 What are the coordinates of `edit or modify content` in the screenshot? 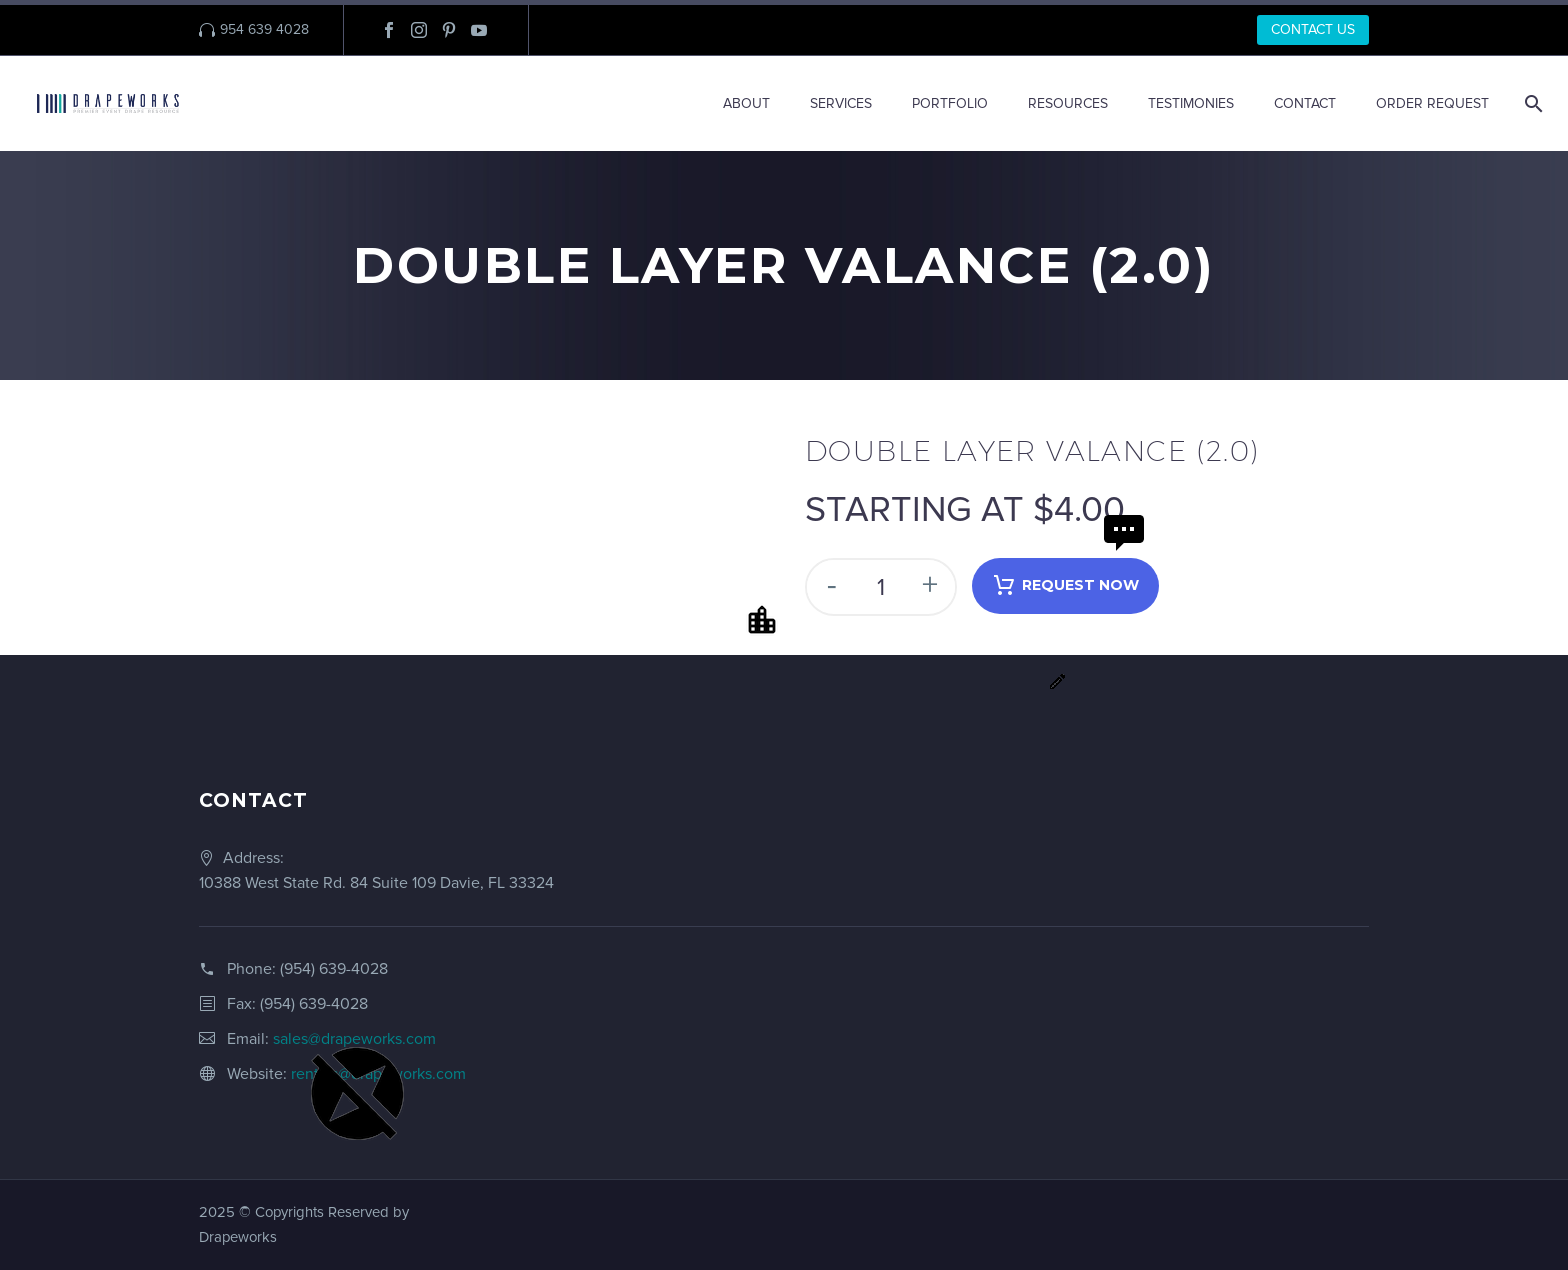 It's located at (1057, 681).